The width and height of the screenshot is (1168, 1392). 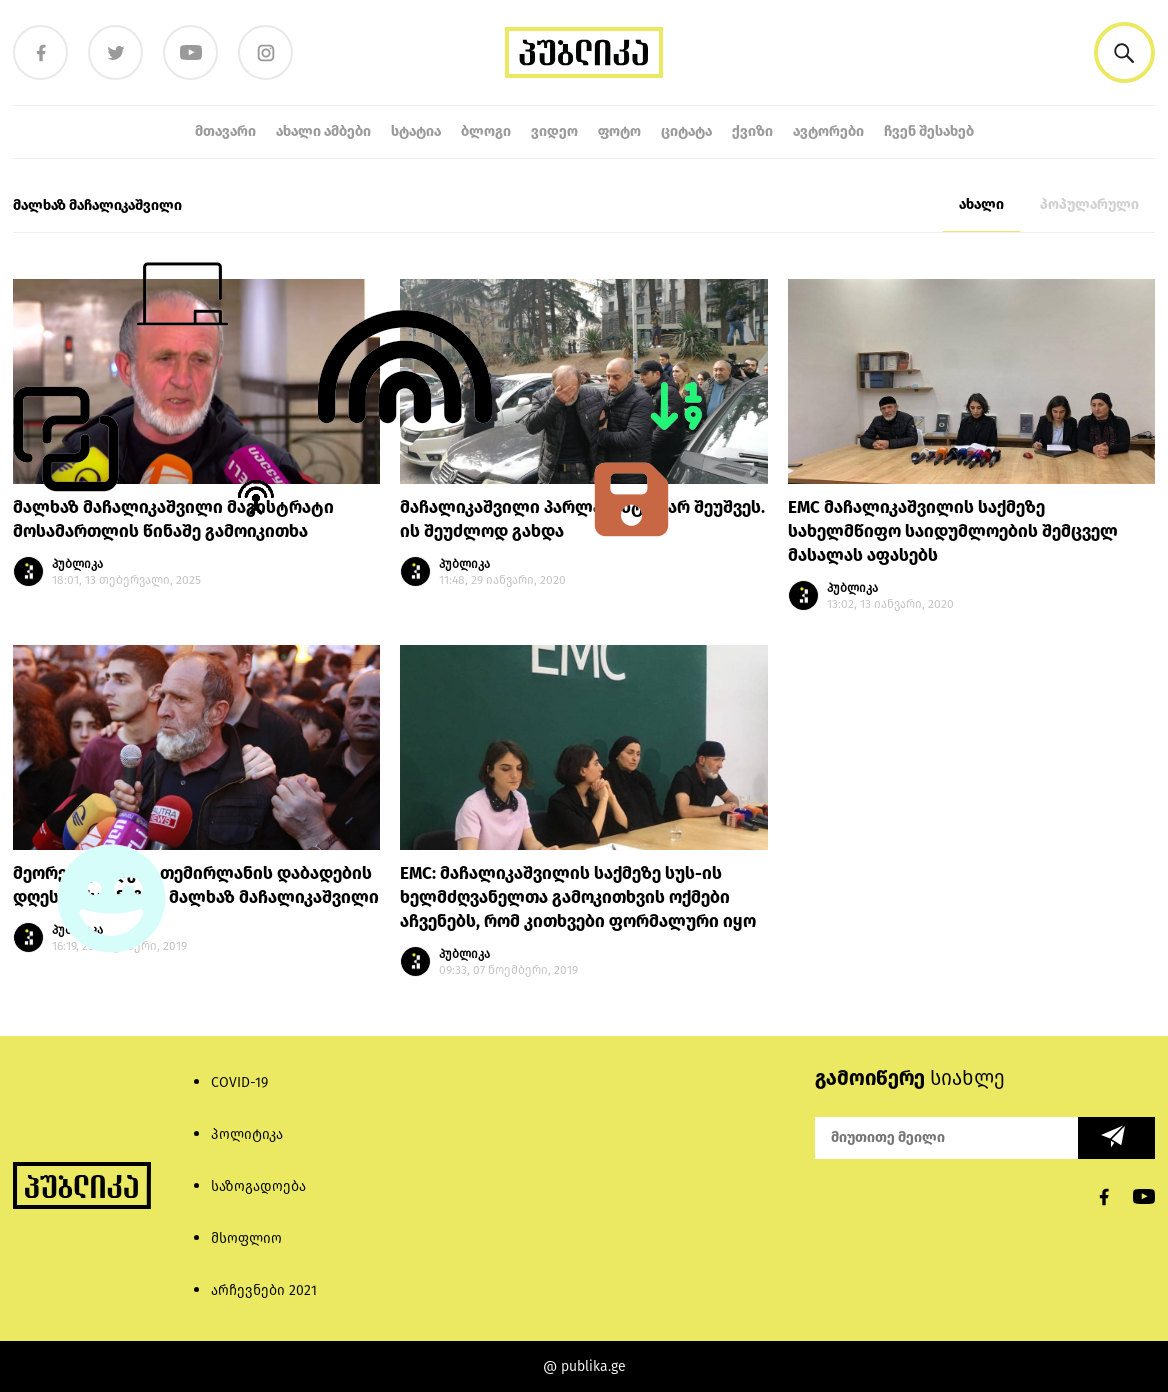 I want to click on sort numbers in ascending order, so click(x=678, y=406).